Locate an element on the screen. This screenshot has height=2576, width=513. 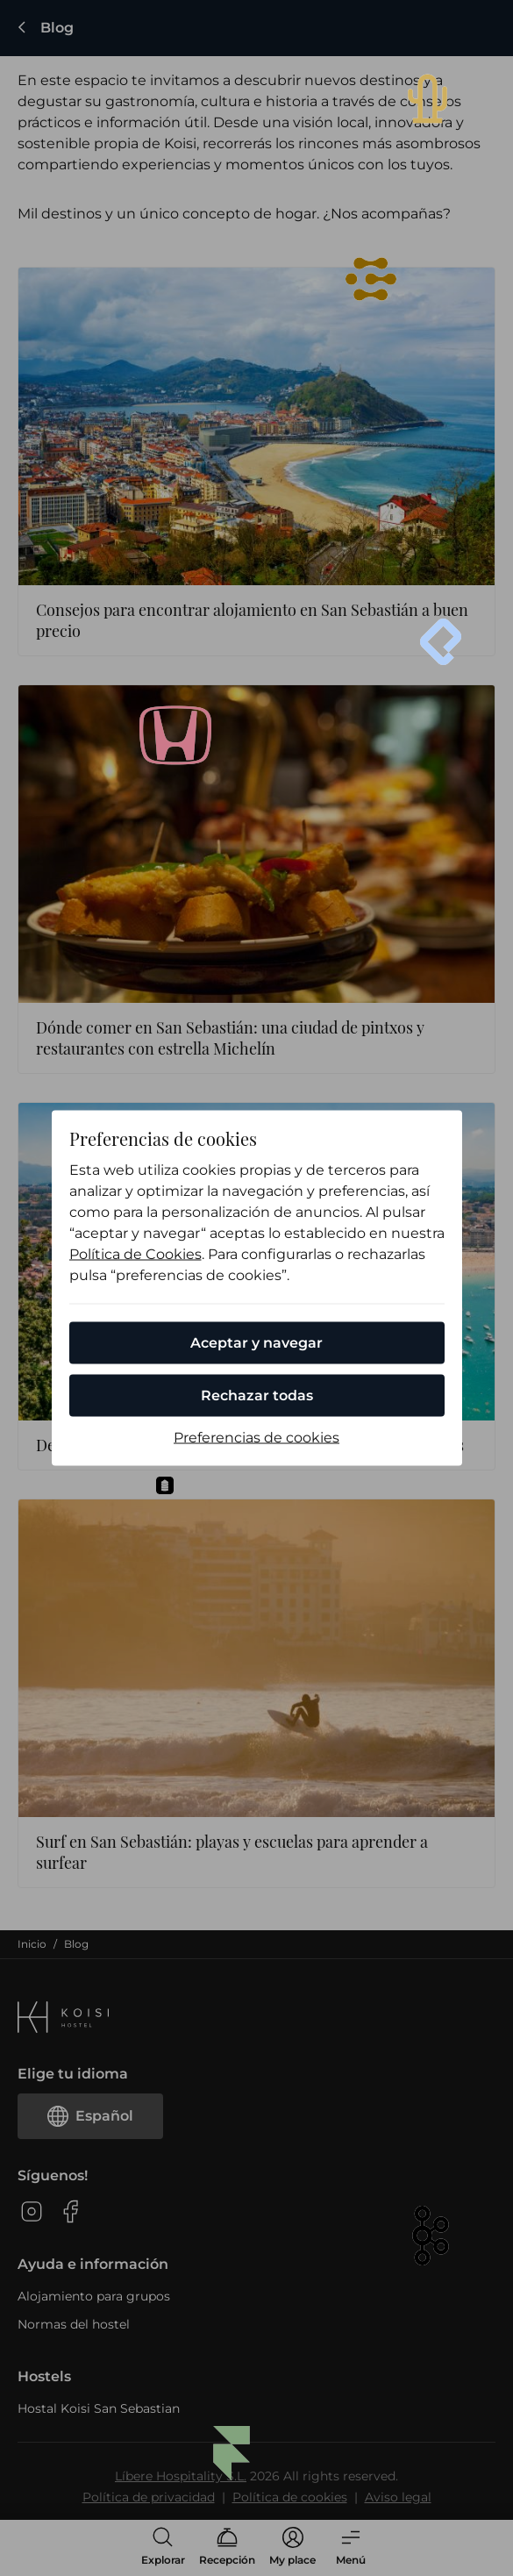
Honda brand or dealership app is located at coordinates (175, 735).